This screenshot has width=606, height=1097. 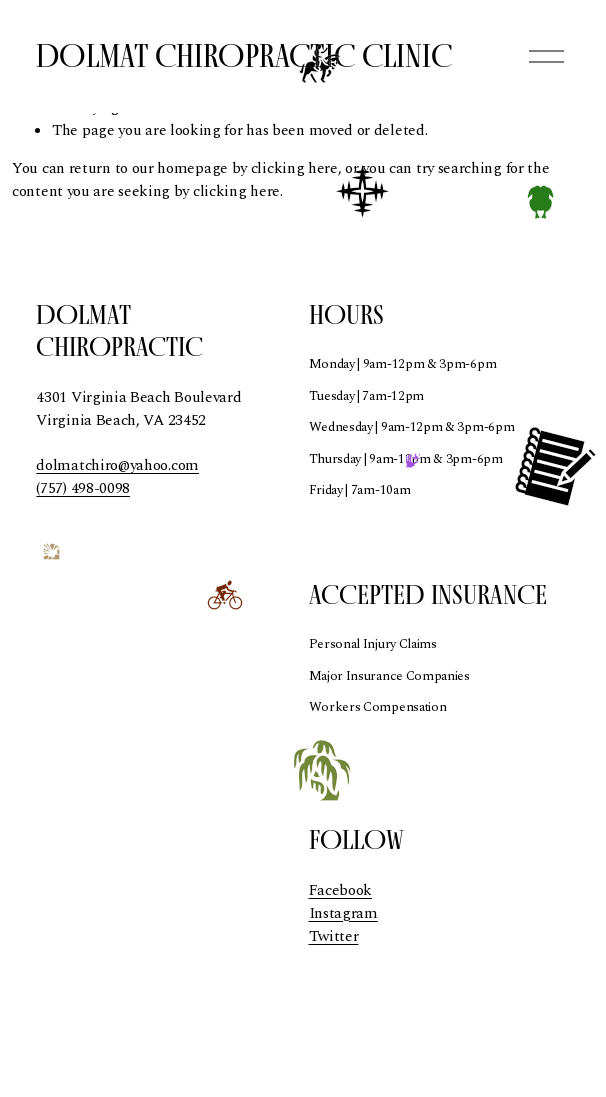 What do you see at coordinates (541, 202) in the screenshot?
I see `select roast chicken as a food item` at bounding box center [541, 202].